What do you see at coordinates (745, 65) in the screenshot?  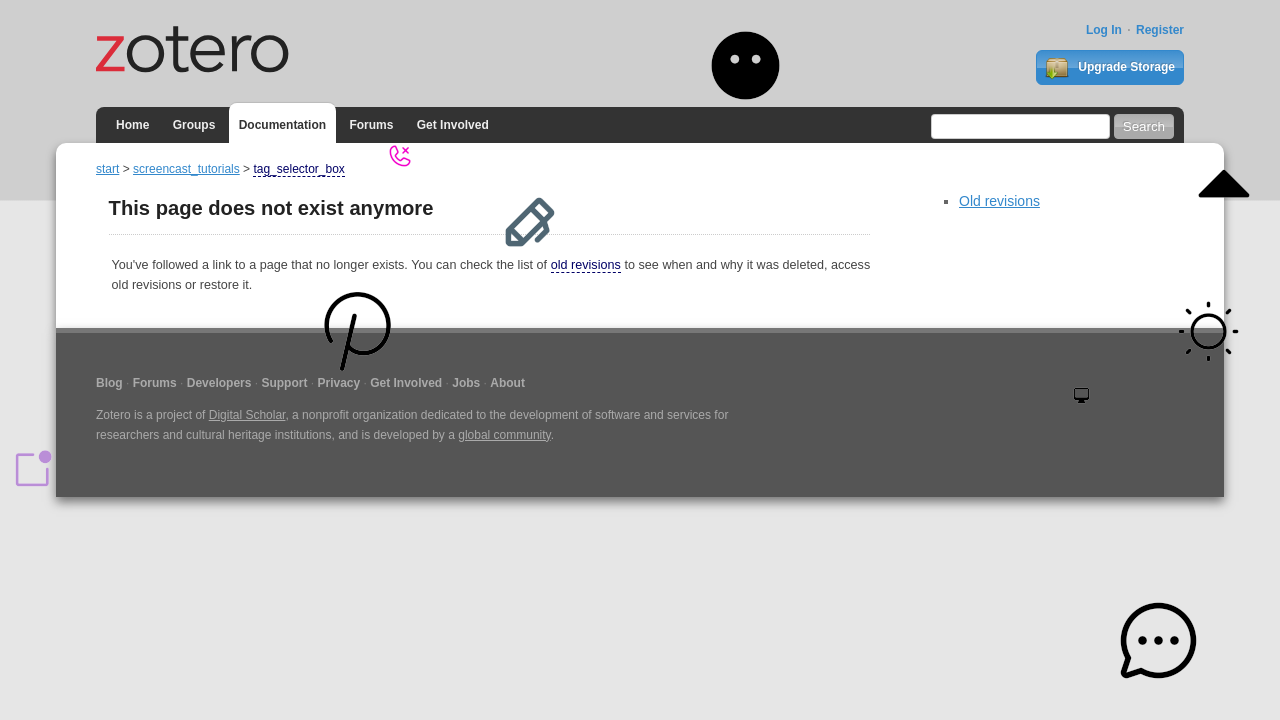 I see `indicates a neutral or no-opinion response` at bounding box center [745, 65].